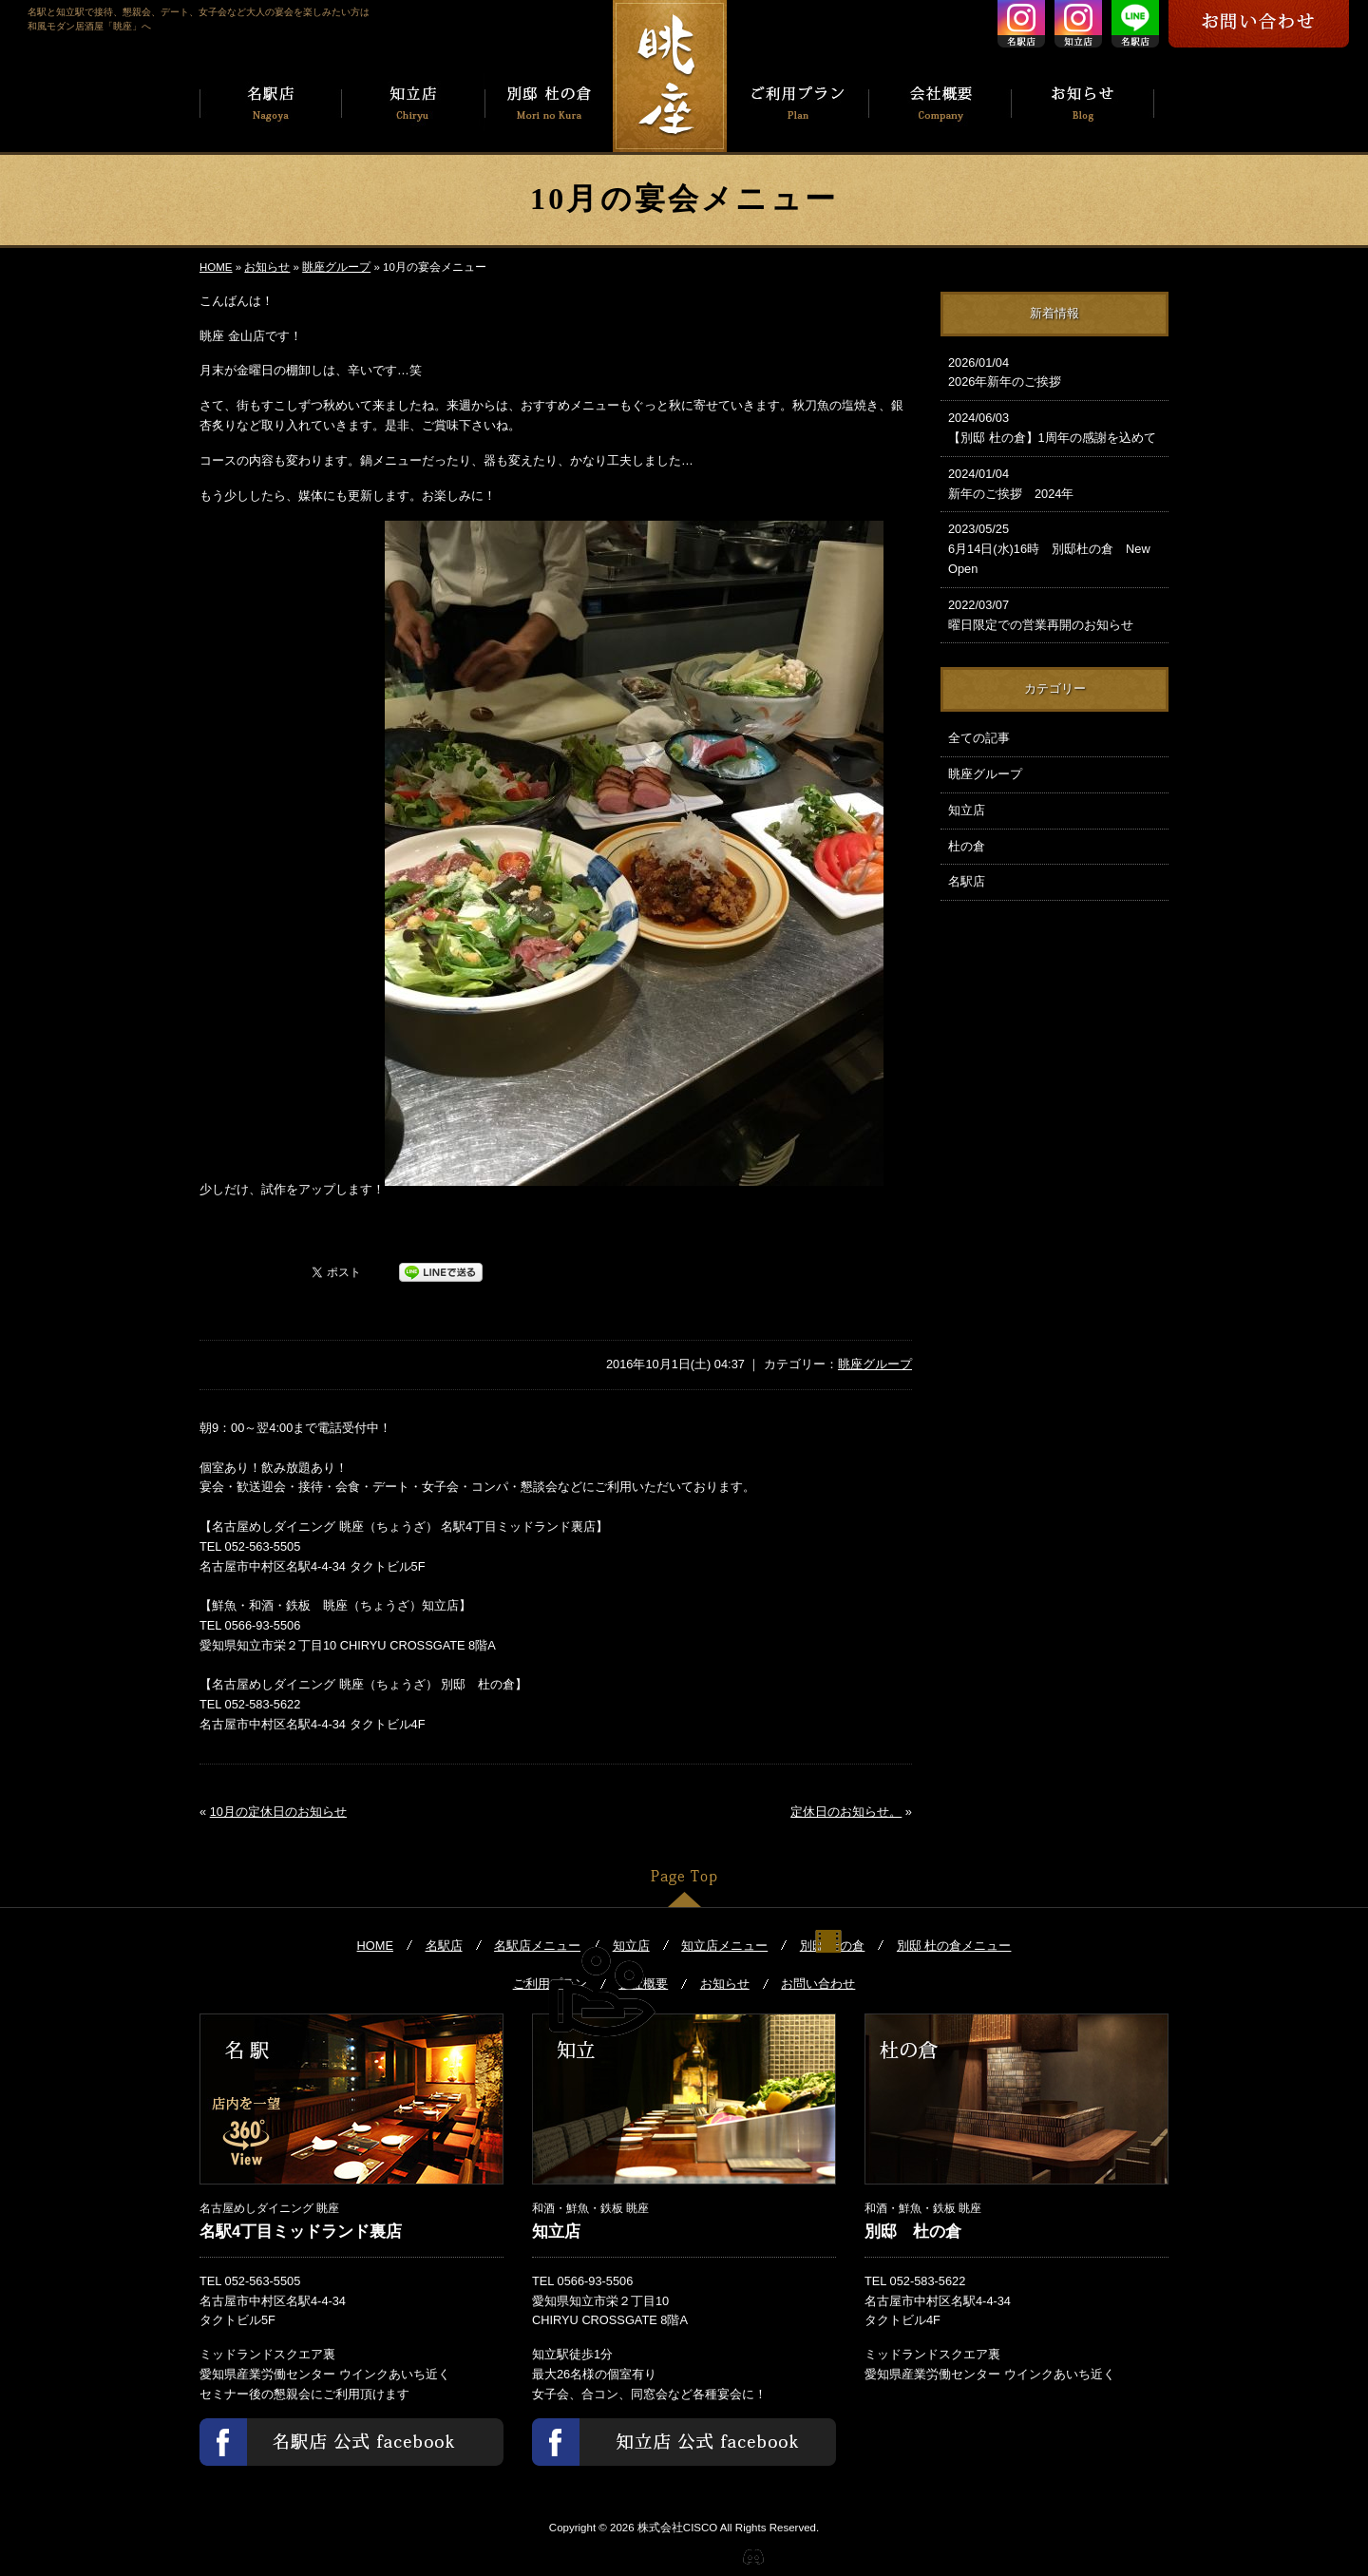  What do you see at coordinates (600, 1994) in the screenshot?
I see `make a payment or tip` at bounding box center [600, 1994].